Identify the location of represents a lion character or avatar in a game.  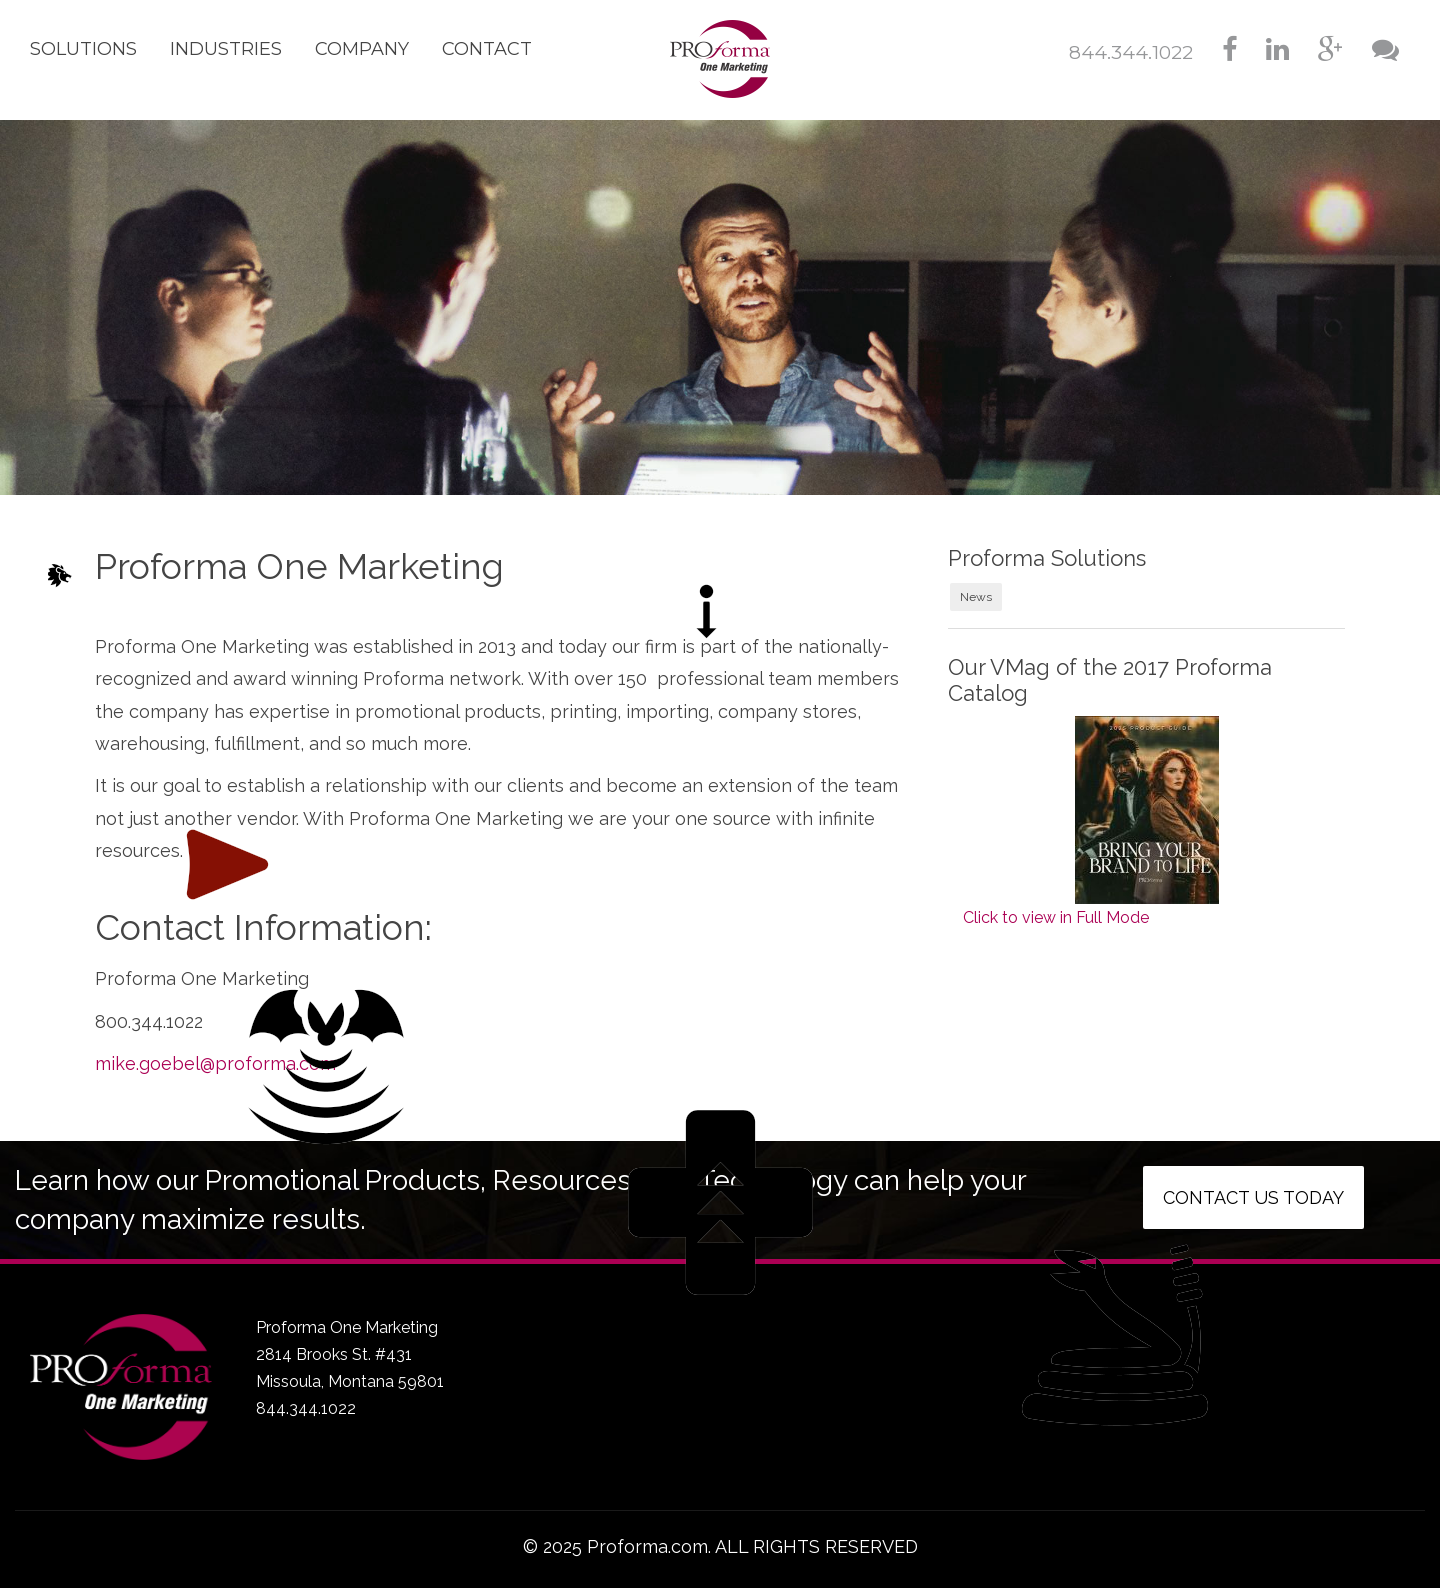
(60, 576).